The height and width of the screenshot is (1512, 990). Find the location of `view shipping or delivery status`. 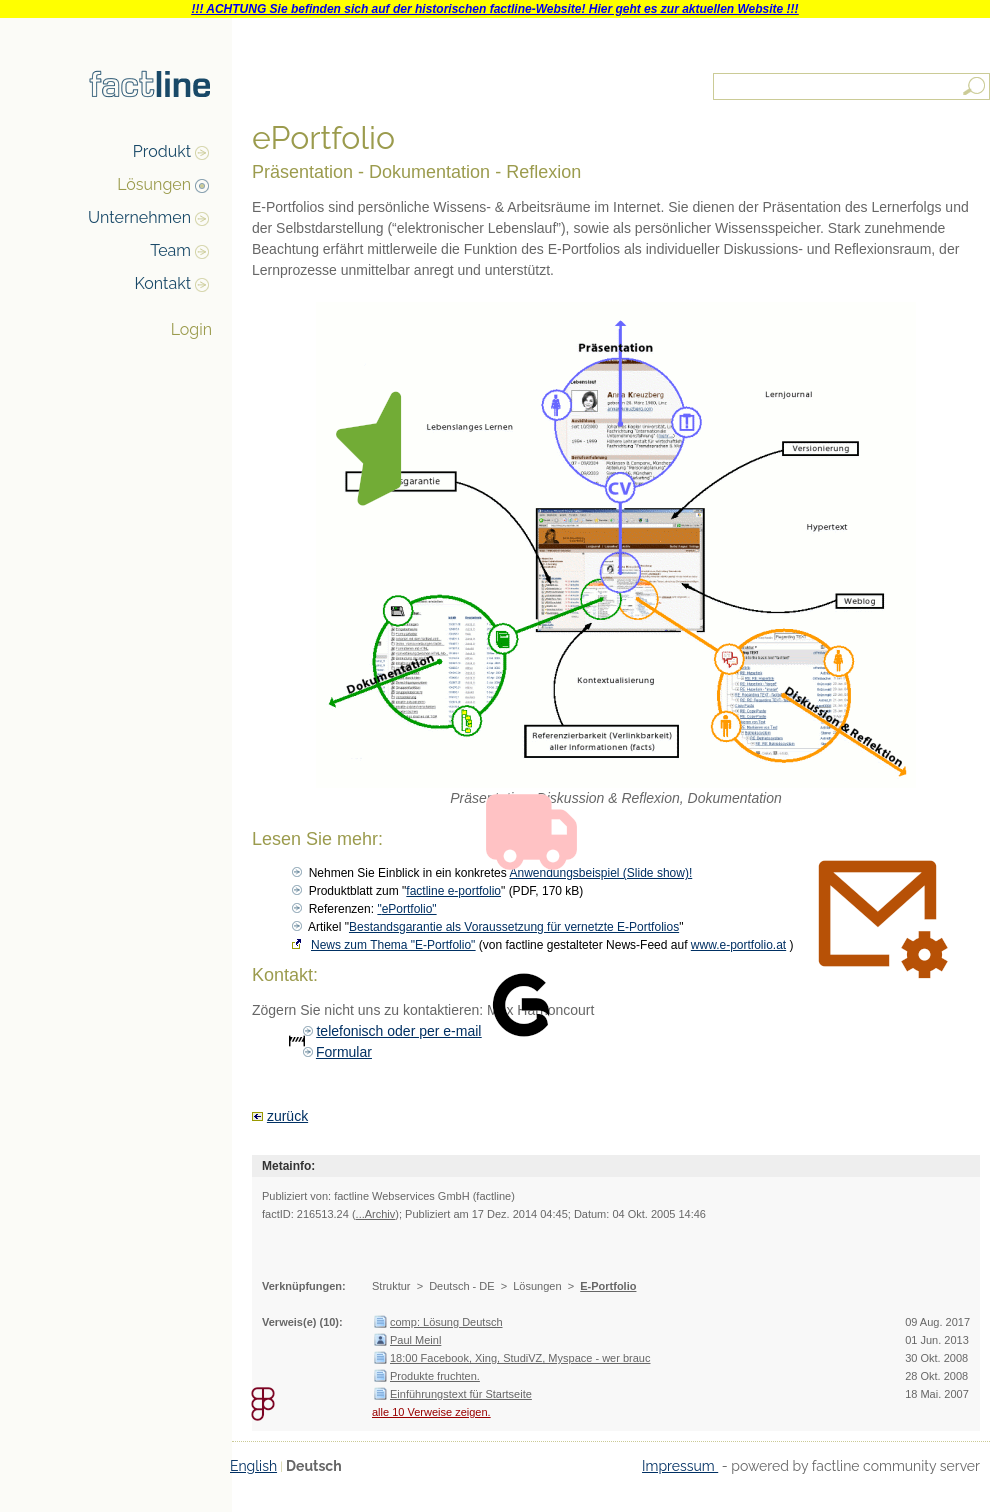

view shipping or delivery status is located at coordinates (531, 829).